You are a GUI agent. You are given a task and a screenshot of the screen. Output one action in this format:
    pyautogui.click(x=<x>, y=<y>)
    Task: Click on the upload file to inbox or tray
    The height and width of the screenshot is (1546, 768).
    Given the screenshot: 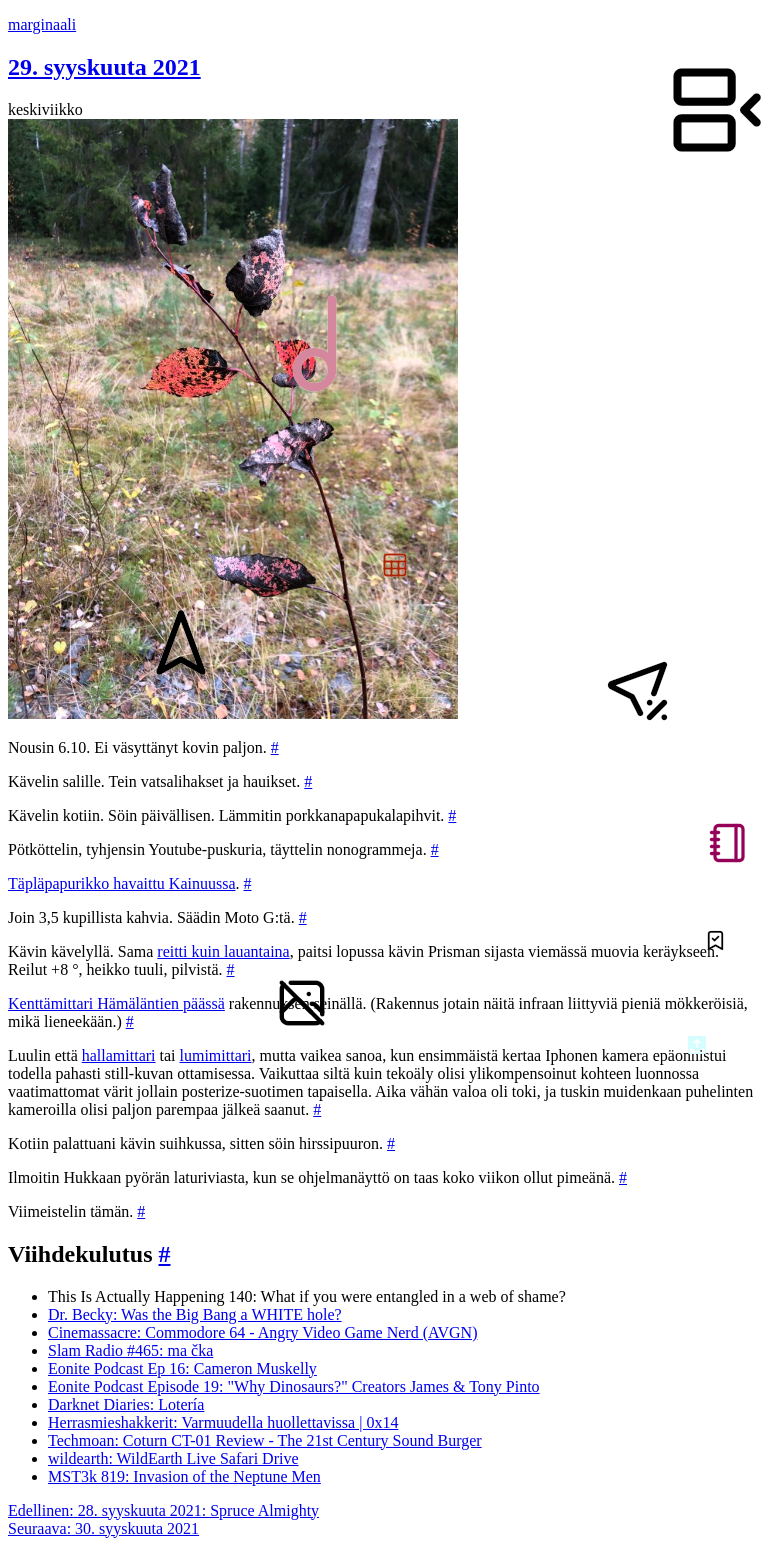 What is the action you would take?
    pyautogui.click(x=697, y=1045)
    